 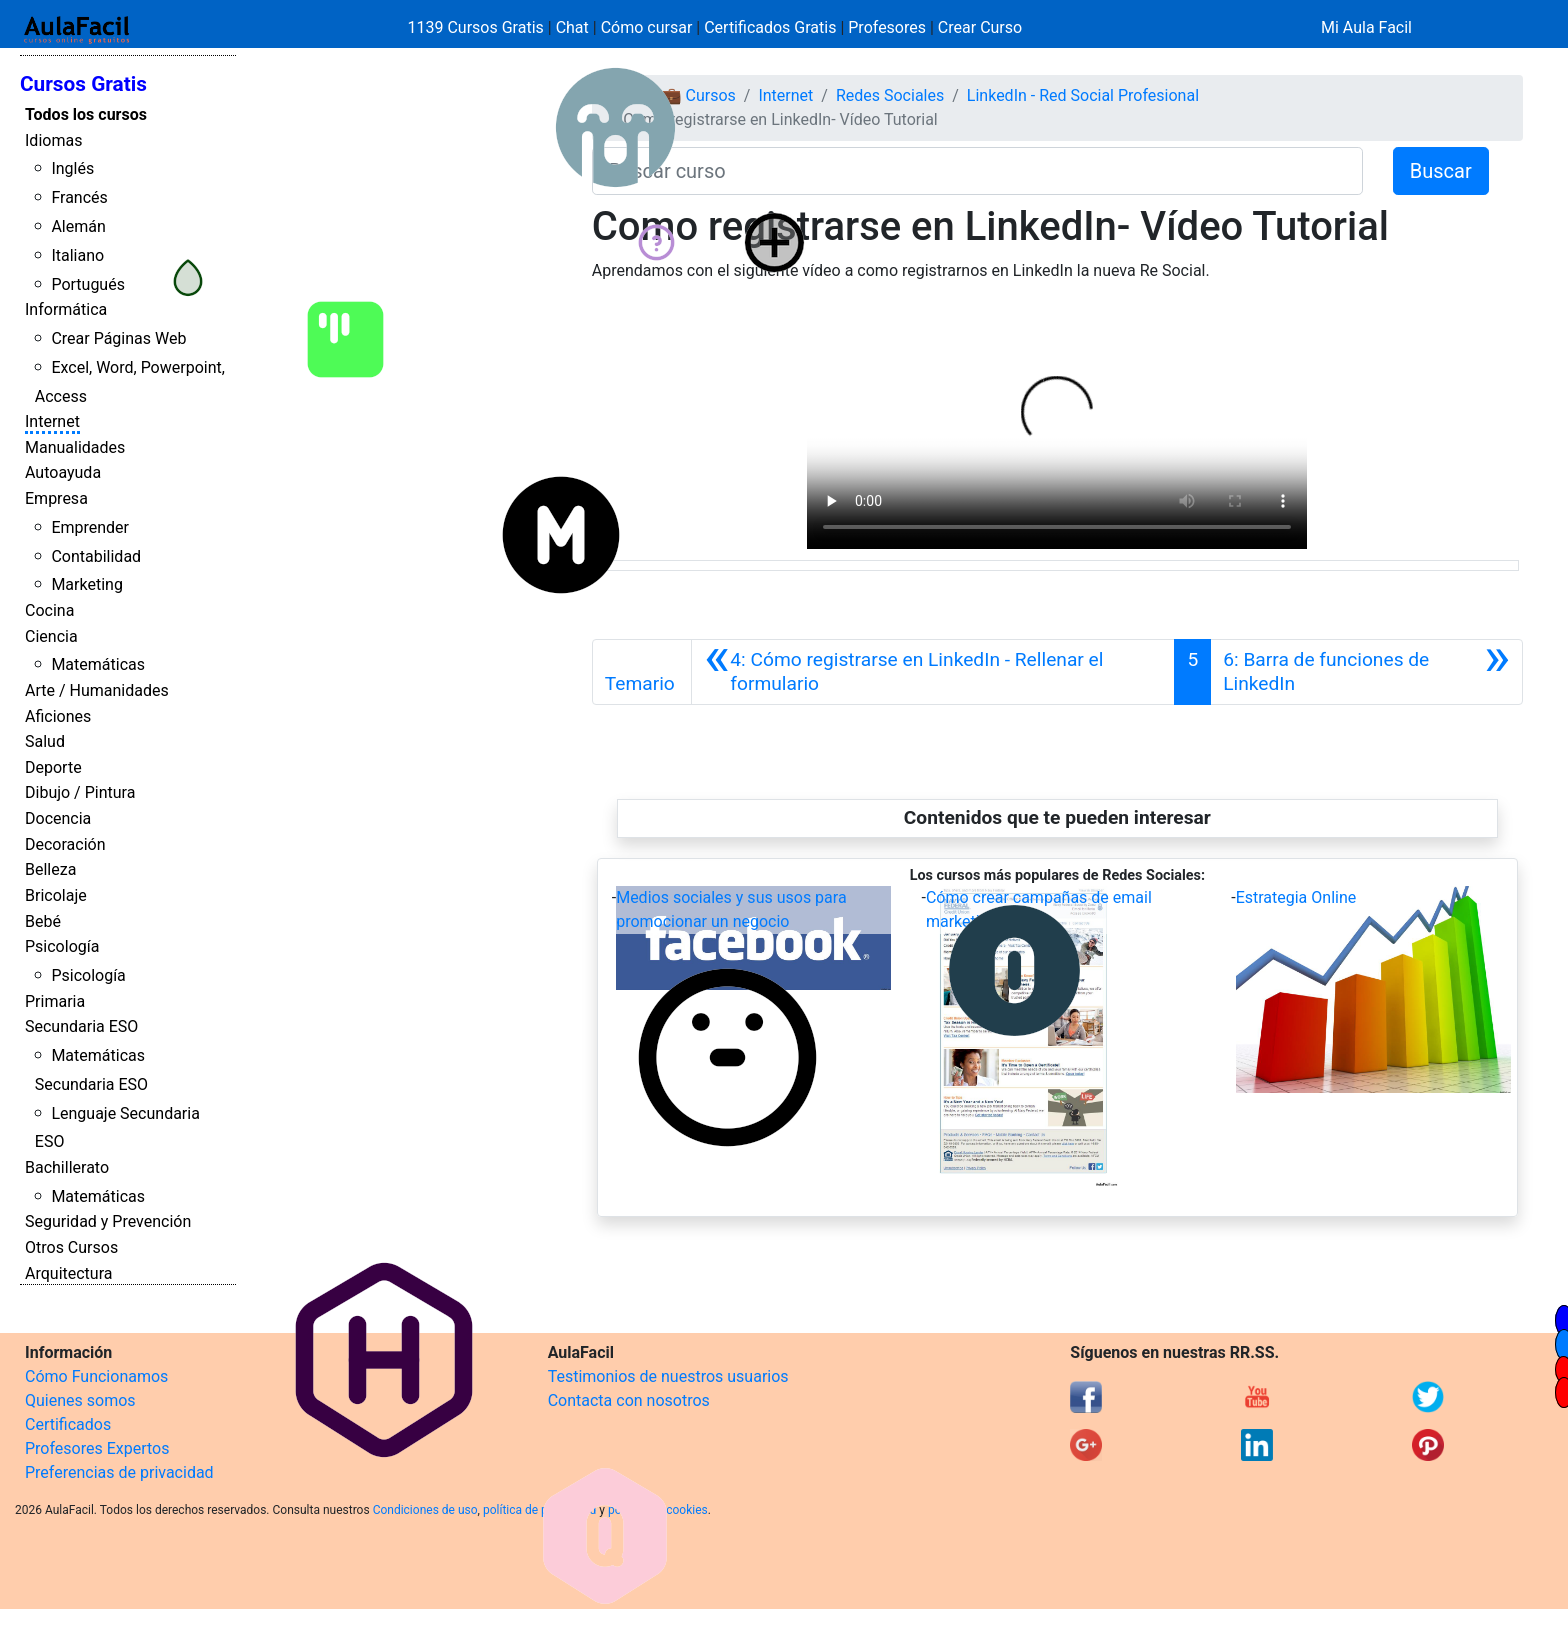 What do you see at coordinates (605, 1536) in the screenshot?
I see `app icon or logo featuring the letter Q` at bounding box center [605, 1536].